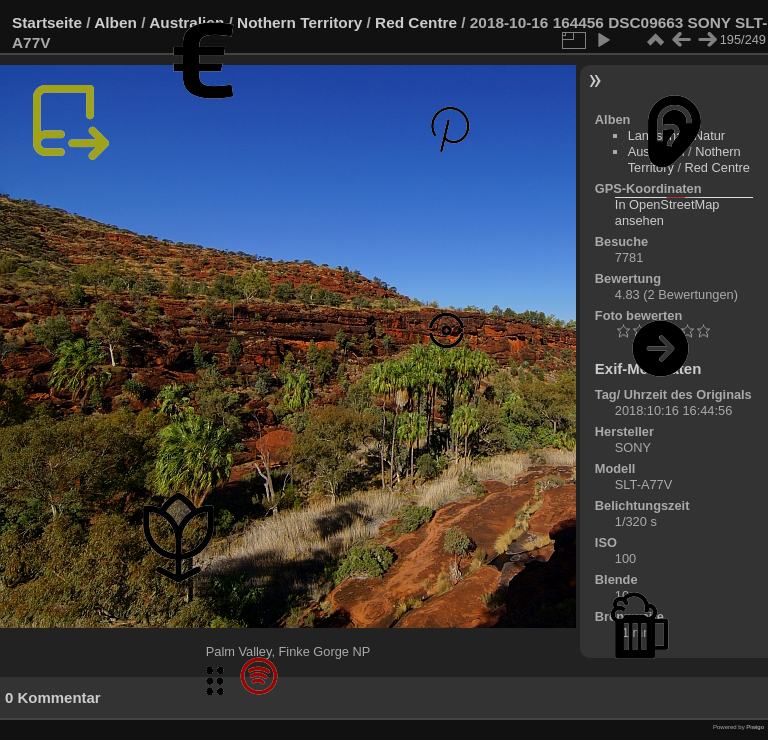 Image resolution: width=768 pixels, height=740 pixels. What do you see at coordinates (259, 676) in the screenshot?
I see `open Spotify` at bounding box center [259, 676].